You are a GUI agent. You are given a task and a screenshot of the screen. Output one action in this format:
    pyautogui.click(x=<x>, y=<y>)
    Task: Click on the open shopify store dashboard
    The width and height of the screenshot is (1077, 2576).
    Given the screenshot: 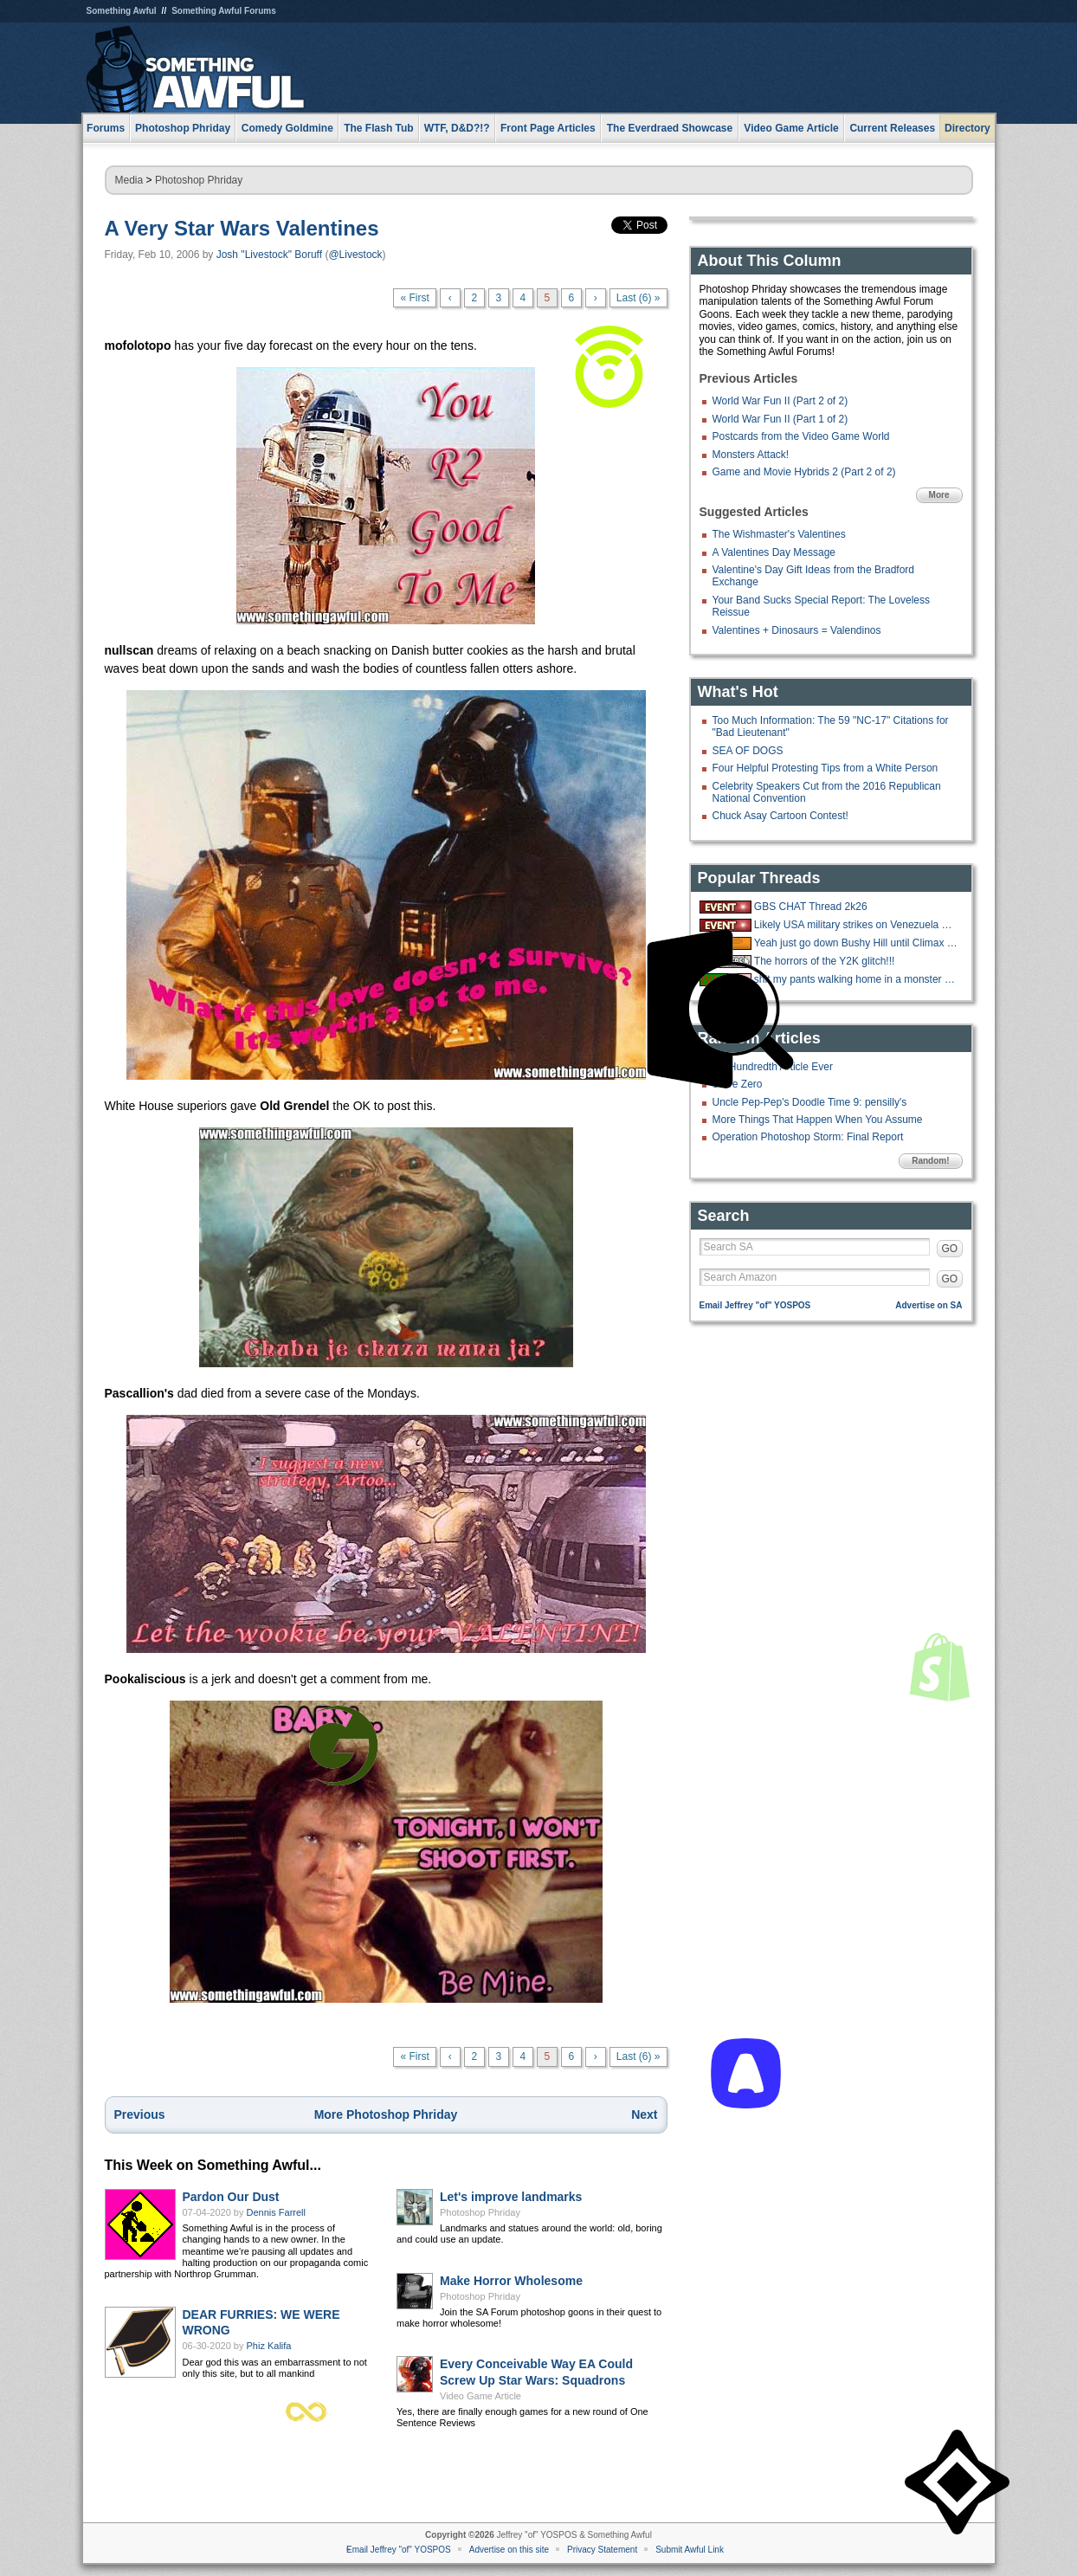 What is the action you would take?
    pyautogui.click(x=939, y=1667)
    